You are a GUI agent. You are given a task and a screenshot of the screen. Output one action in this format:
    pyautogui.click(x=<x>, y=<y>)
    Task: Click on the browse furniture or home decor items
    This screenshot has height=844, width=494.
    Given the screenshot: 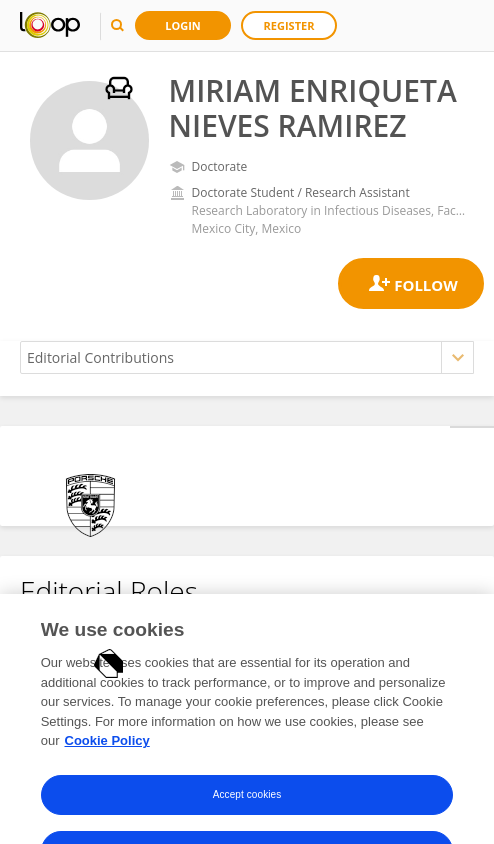 What is the action you would take?
    pyautogui.click(x=119, y=88)
    